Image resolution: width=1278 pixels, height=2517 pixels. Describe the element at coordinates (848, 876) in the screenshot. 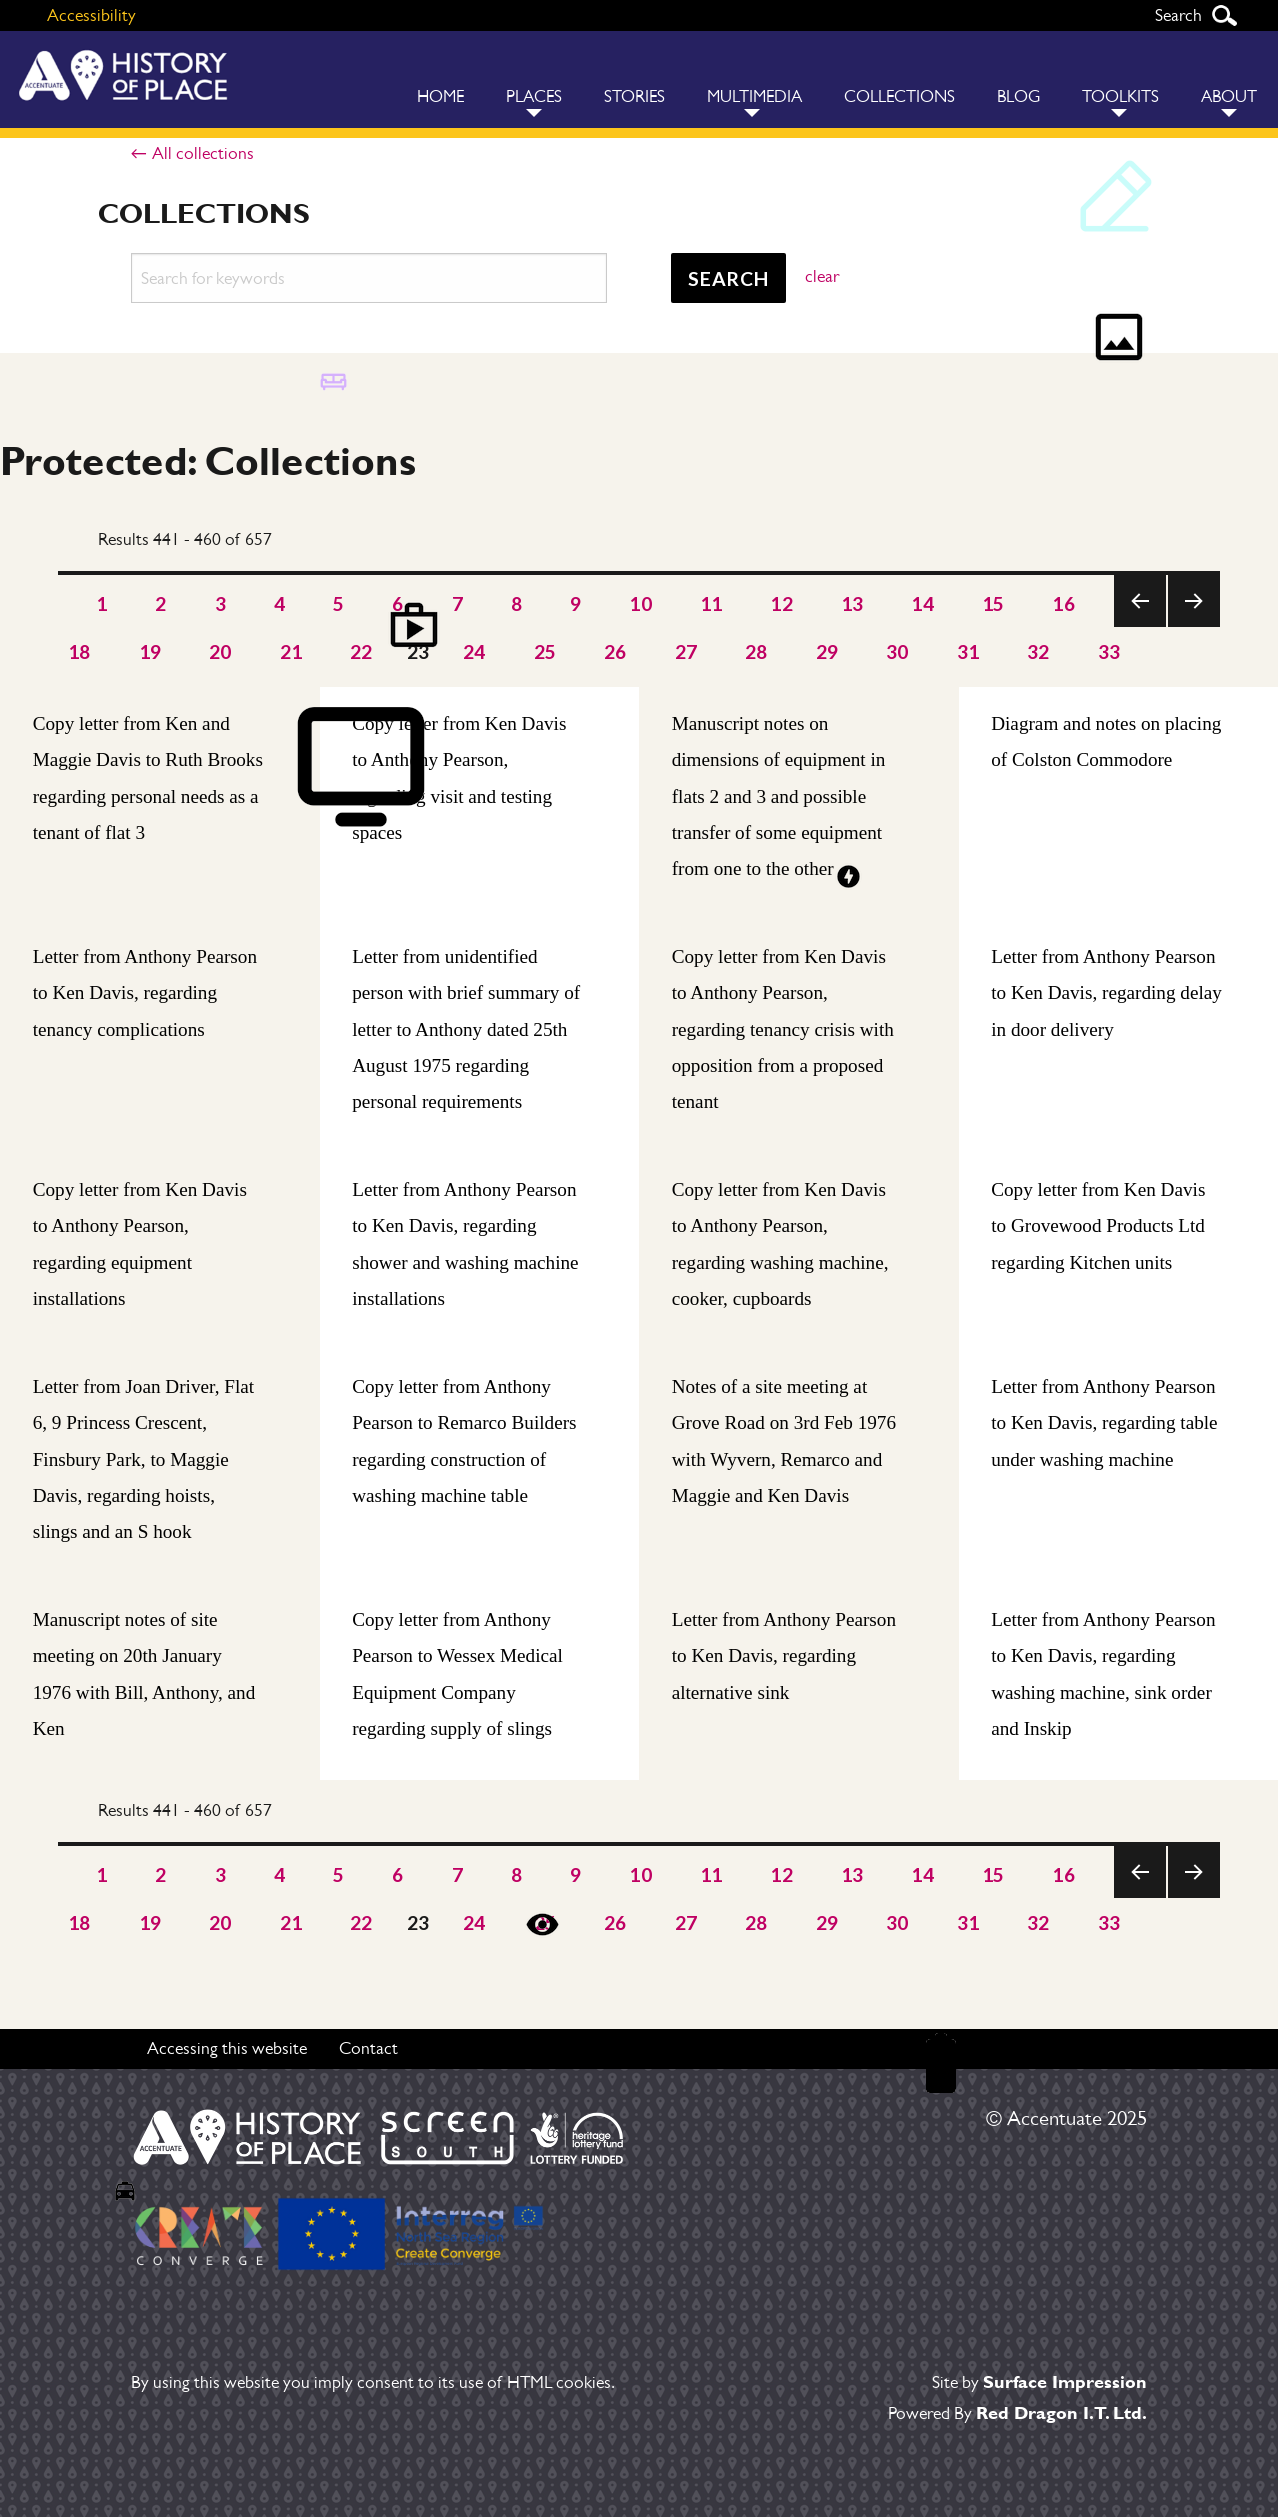

I see `indicates offline or cached content available` at that location.